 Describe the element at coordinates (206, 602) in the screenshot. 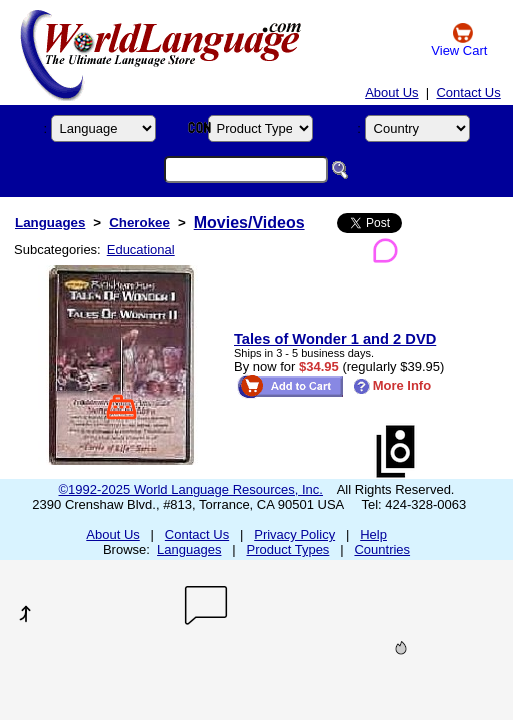

I see `open chat or messaging` at that location.